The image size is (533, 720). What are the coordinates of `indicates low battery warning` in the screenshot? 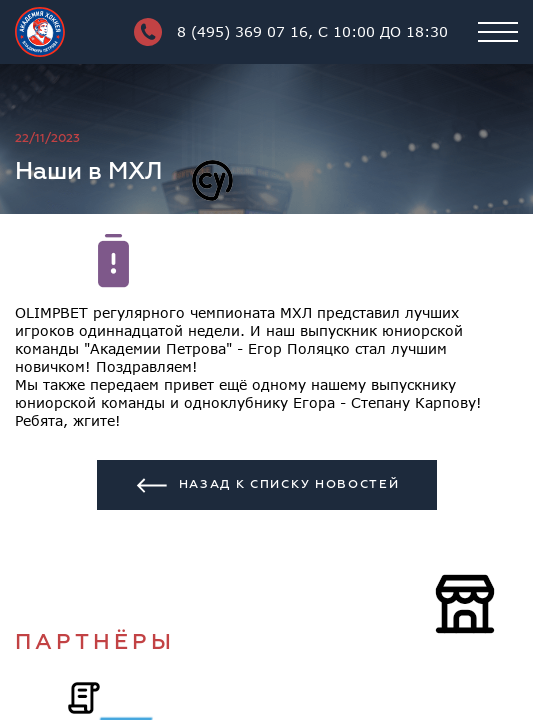 It's located at (113, 261).